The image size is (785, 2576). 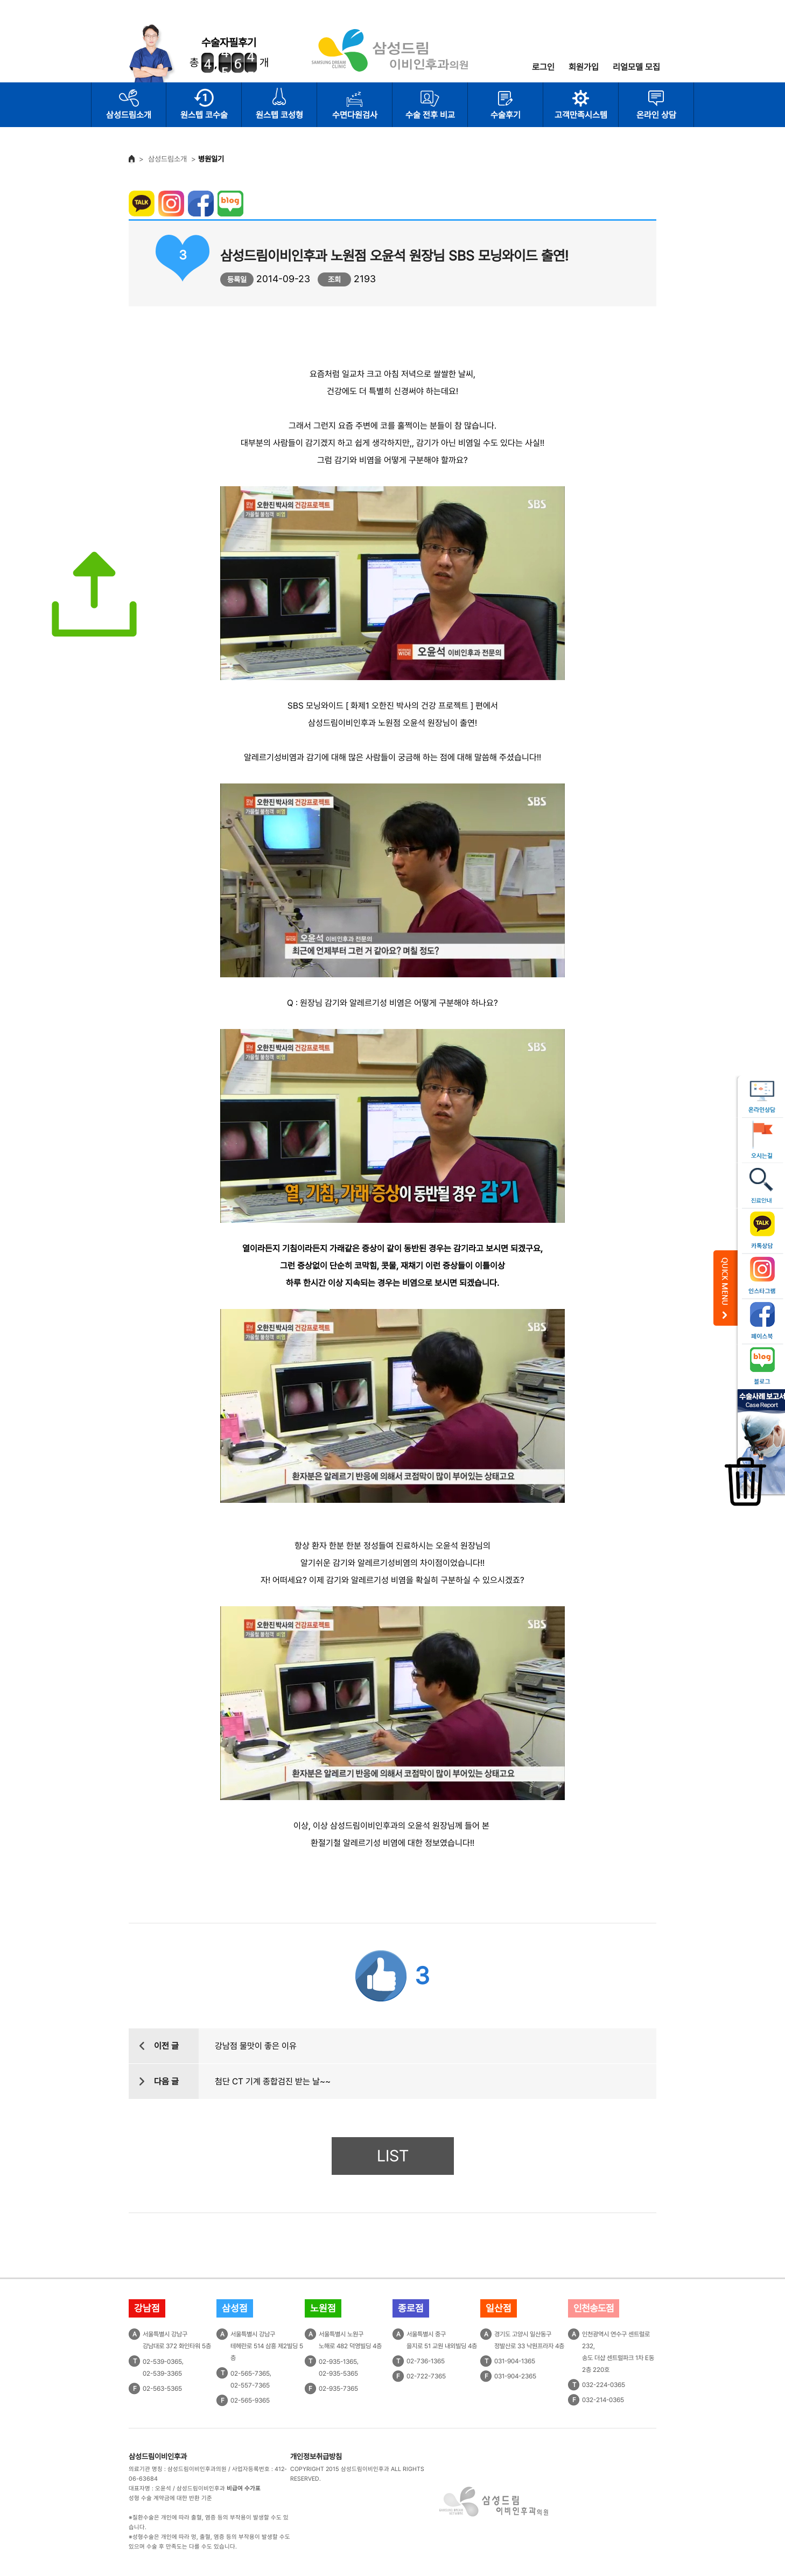 I want to click on delete this item, so click(x=745, y=1481).